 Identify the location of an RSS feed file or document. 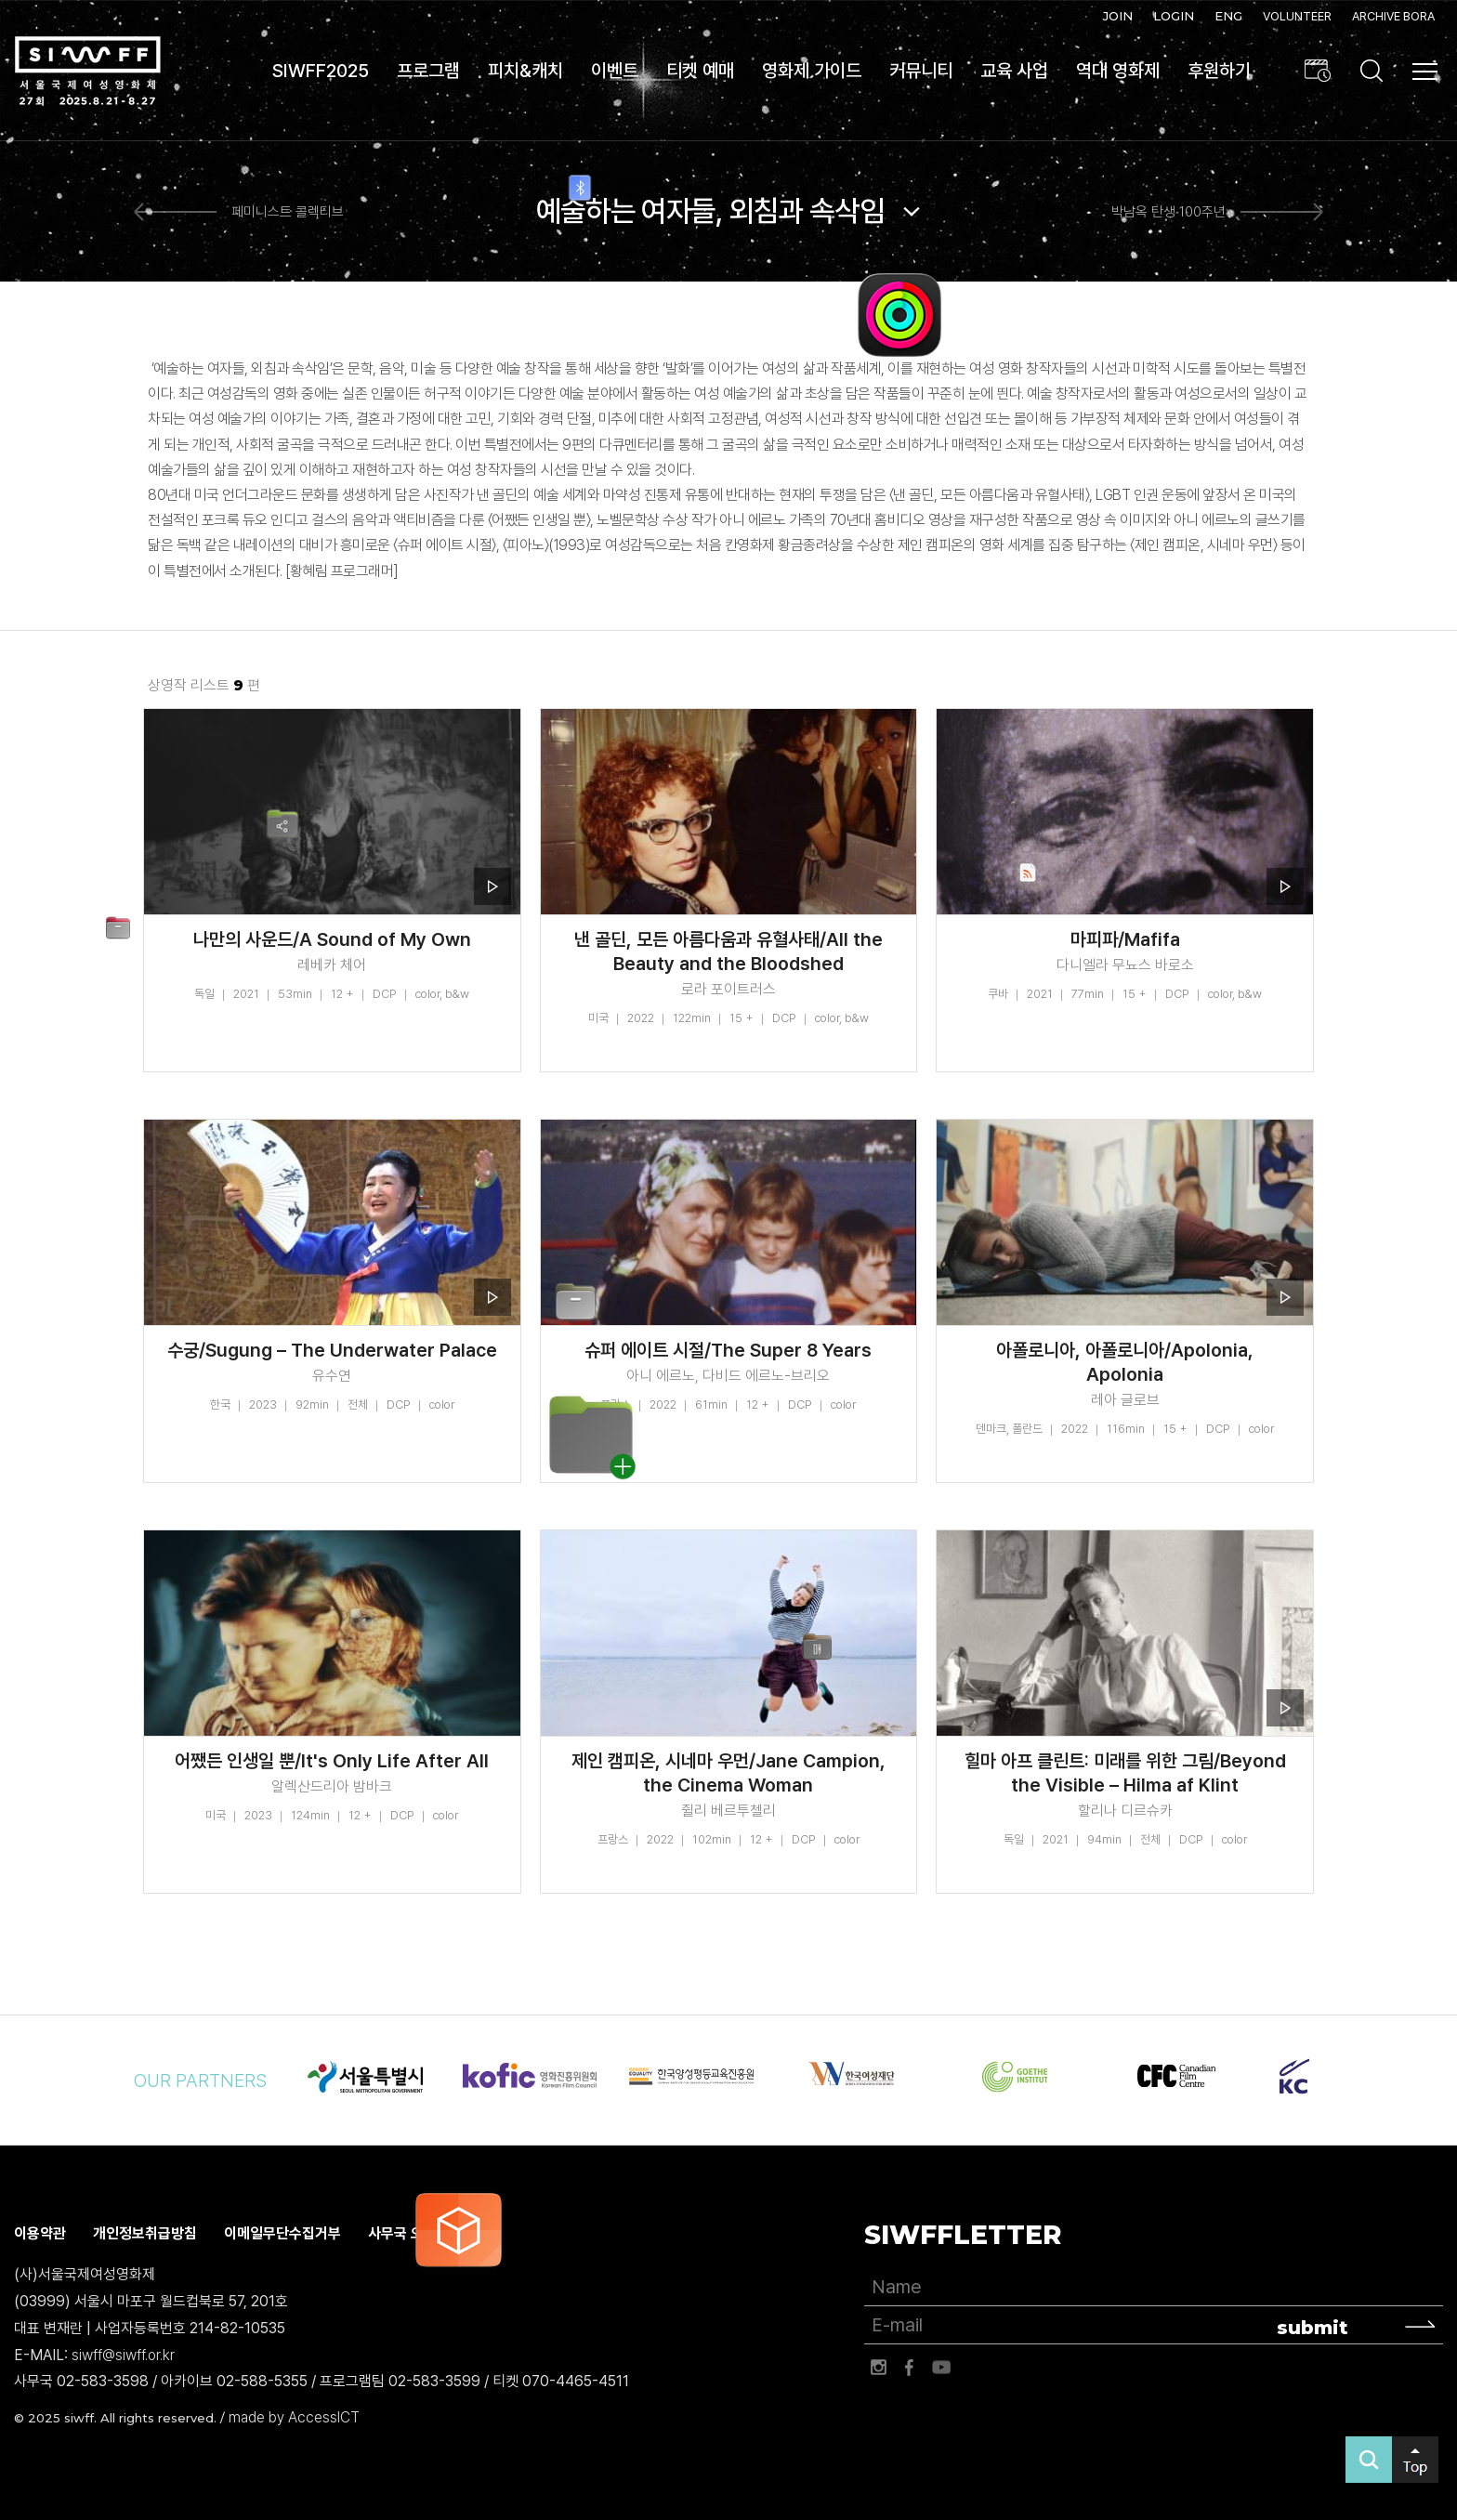
(1028, 873).